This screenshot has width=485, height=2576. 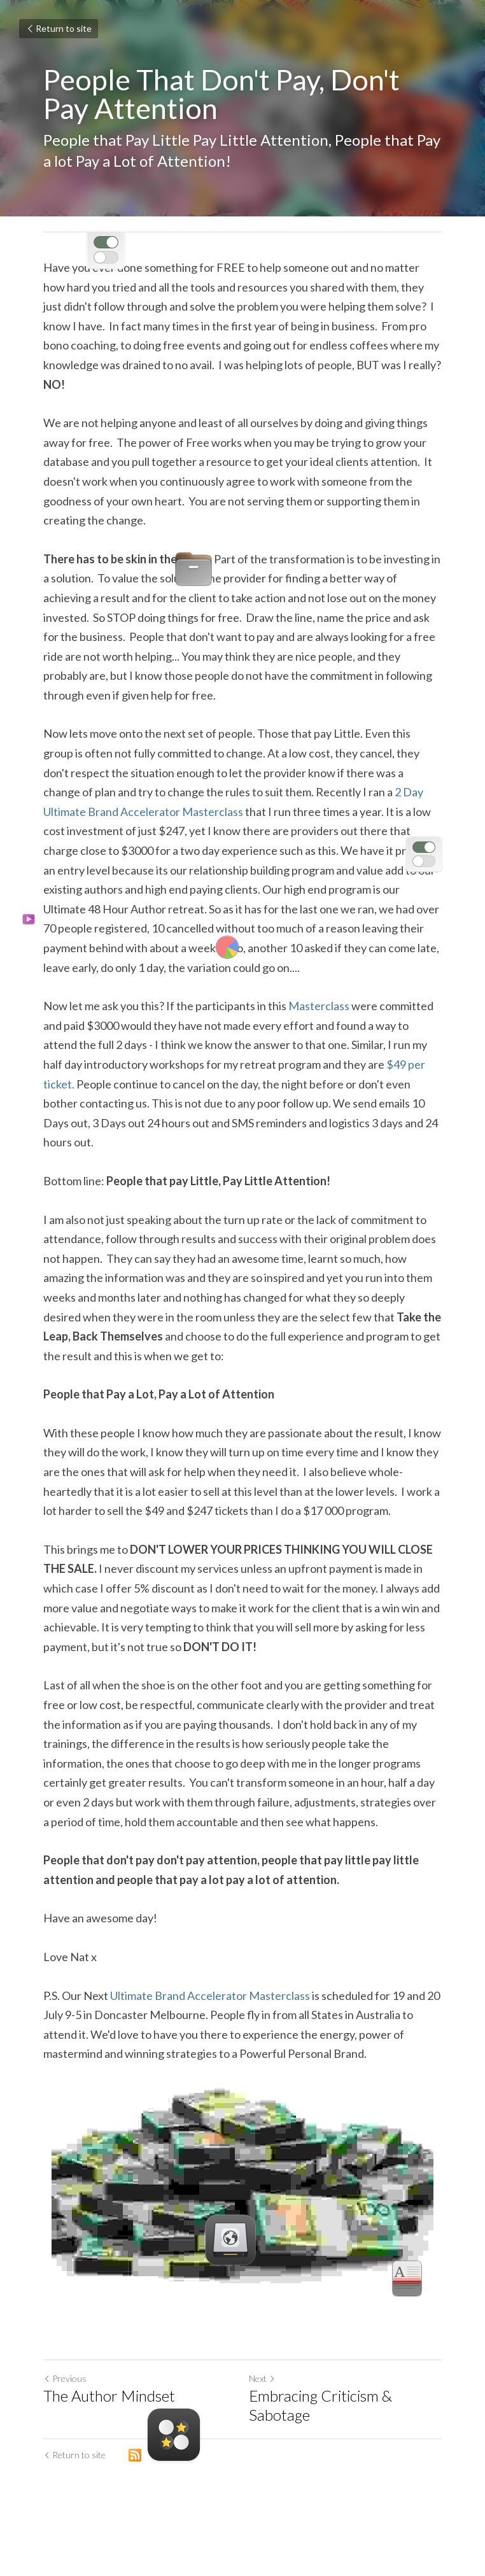 What do you see at coordinates (424, 854) in the screenshot?
I see `open desktop preferences or settings` at bounding box center [424, 854].